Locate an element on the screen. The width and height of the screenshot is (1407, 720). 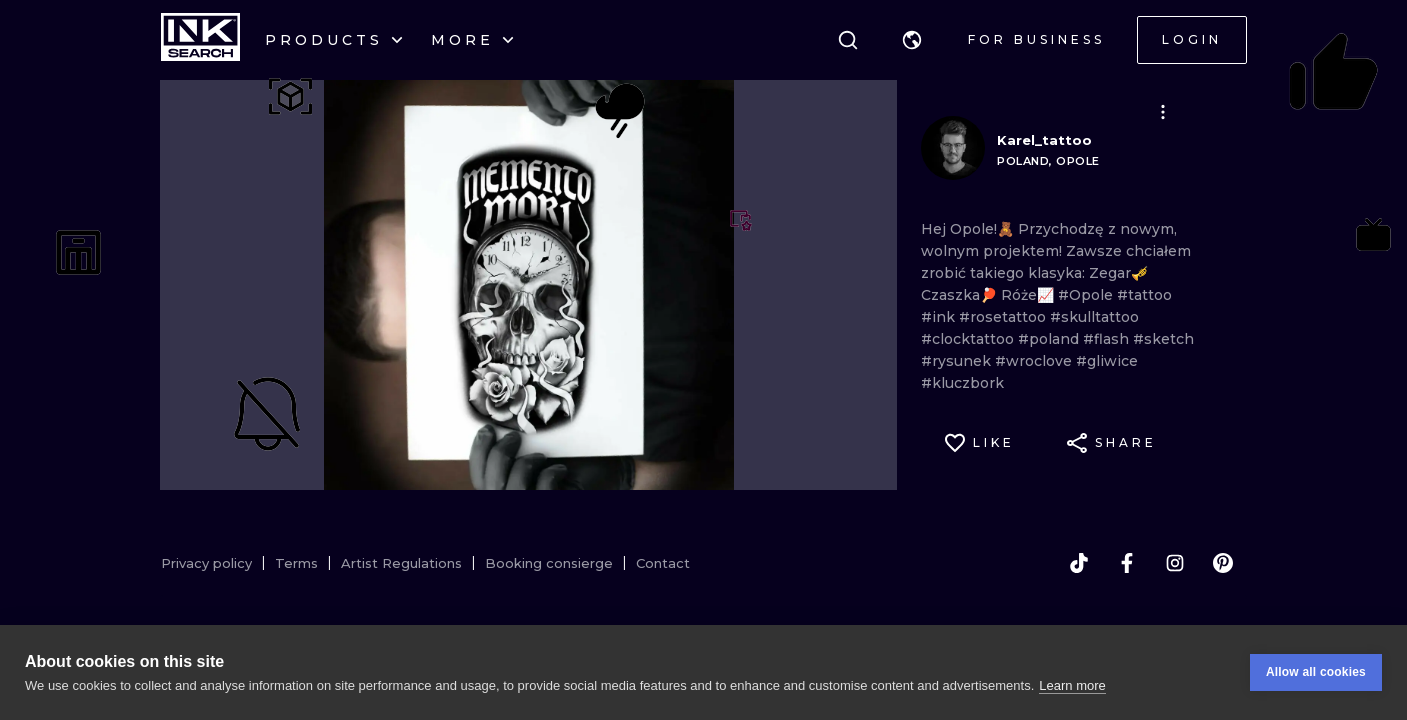
indicates elevator access or location is located at coordinates (78, 252).